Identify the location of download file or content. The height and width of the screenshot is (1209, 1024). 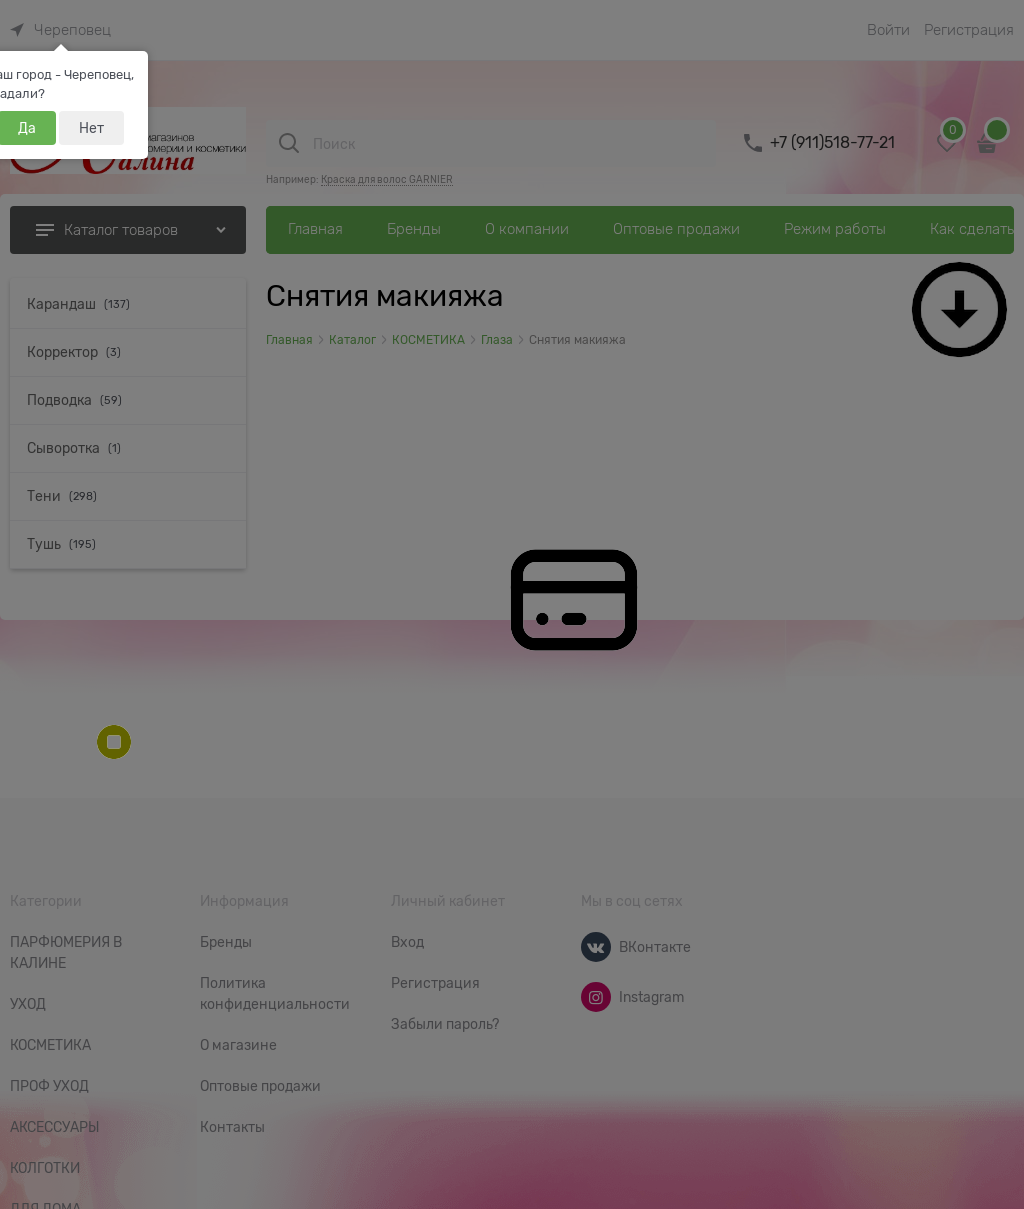
(959, 309).